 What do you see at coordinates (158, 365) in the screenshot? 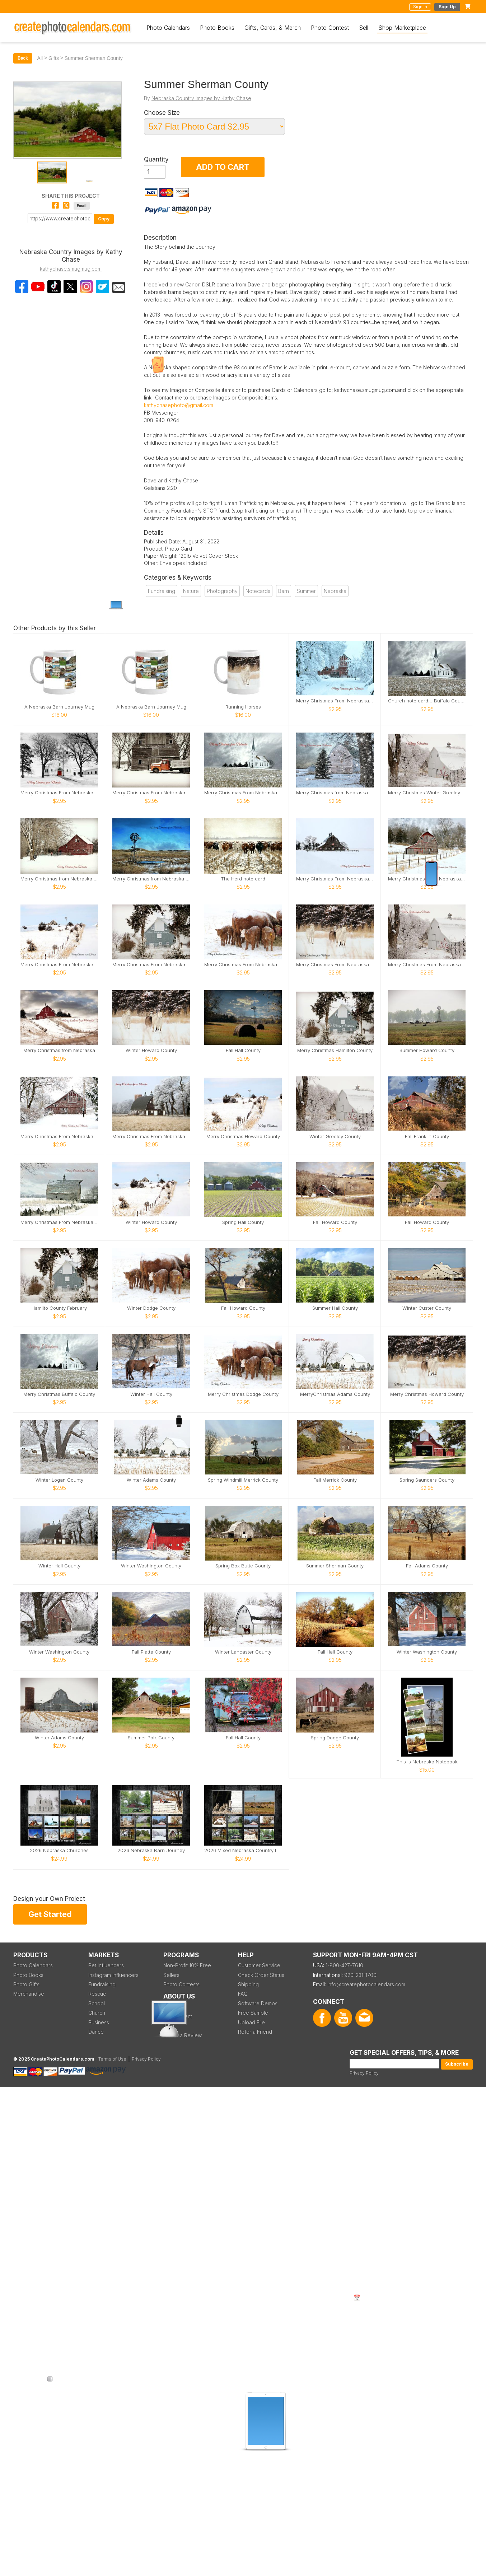
I see `access iMovie theater or shared projects` at bounding box center [158, 365].